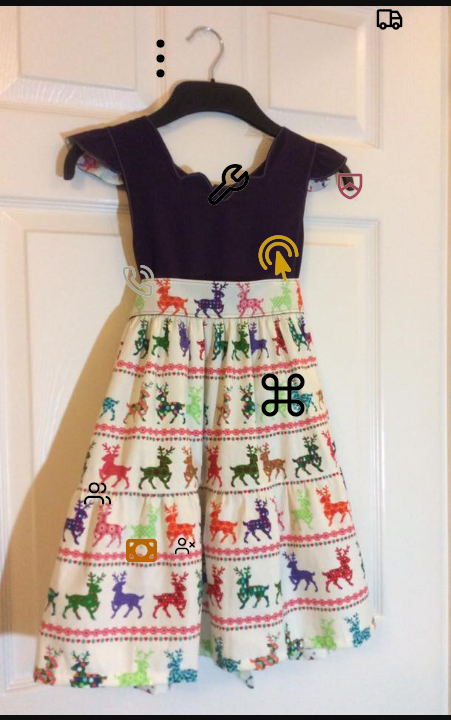 The image size is (451, 720). What do you see at coordinates (160, 58) in the screenshot?
I see `open additional options menu` at bounding box center [160, 58].